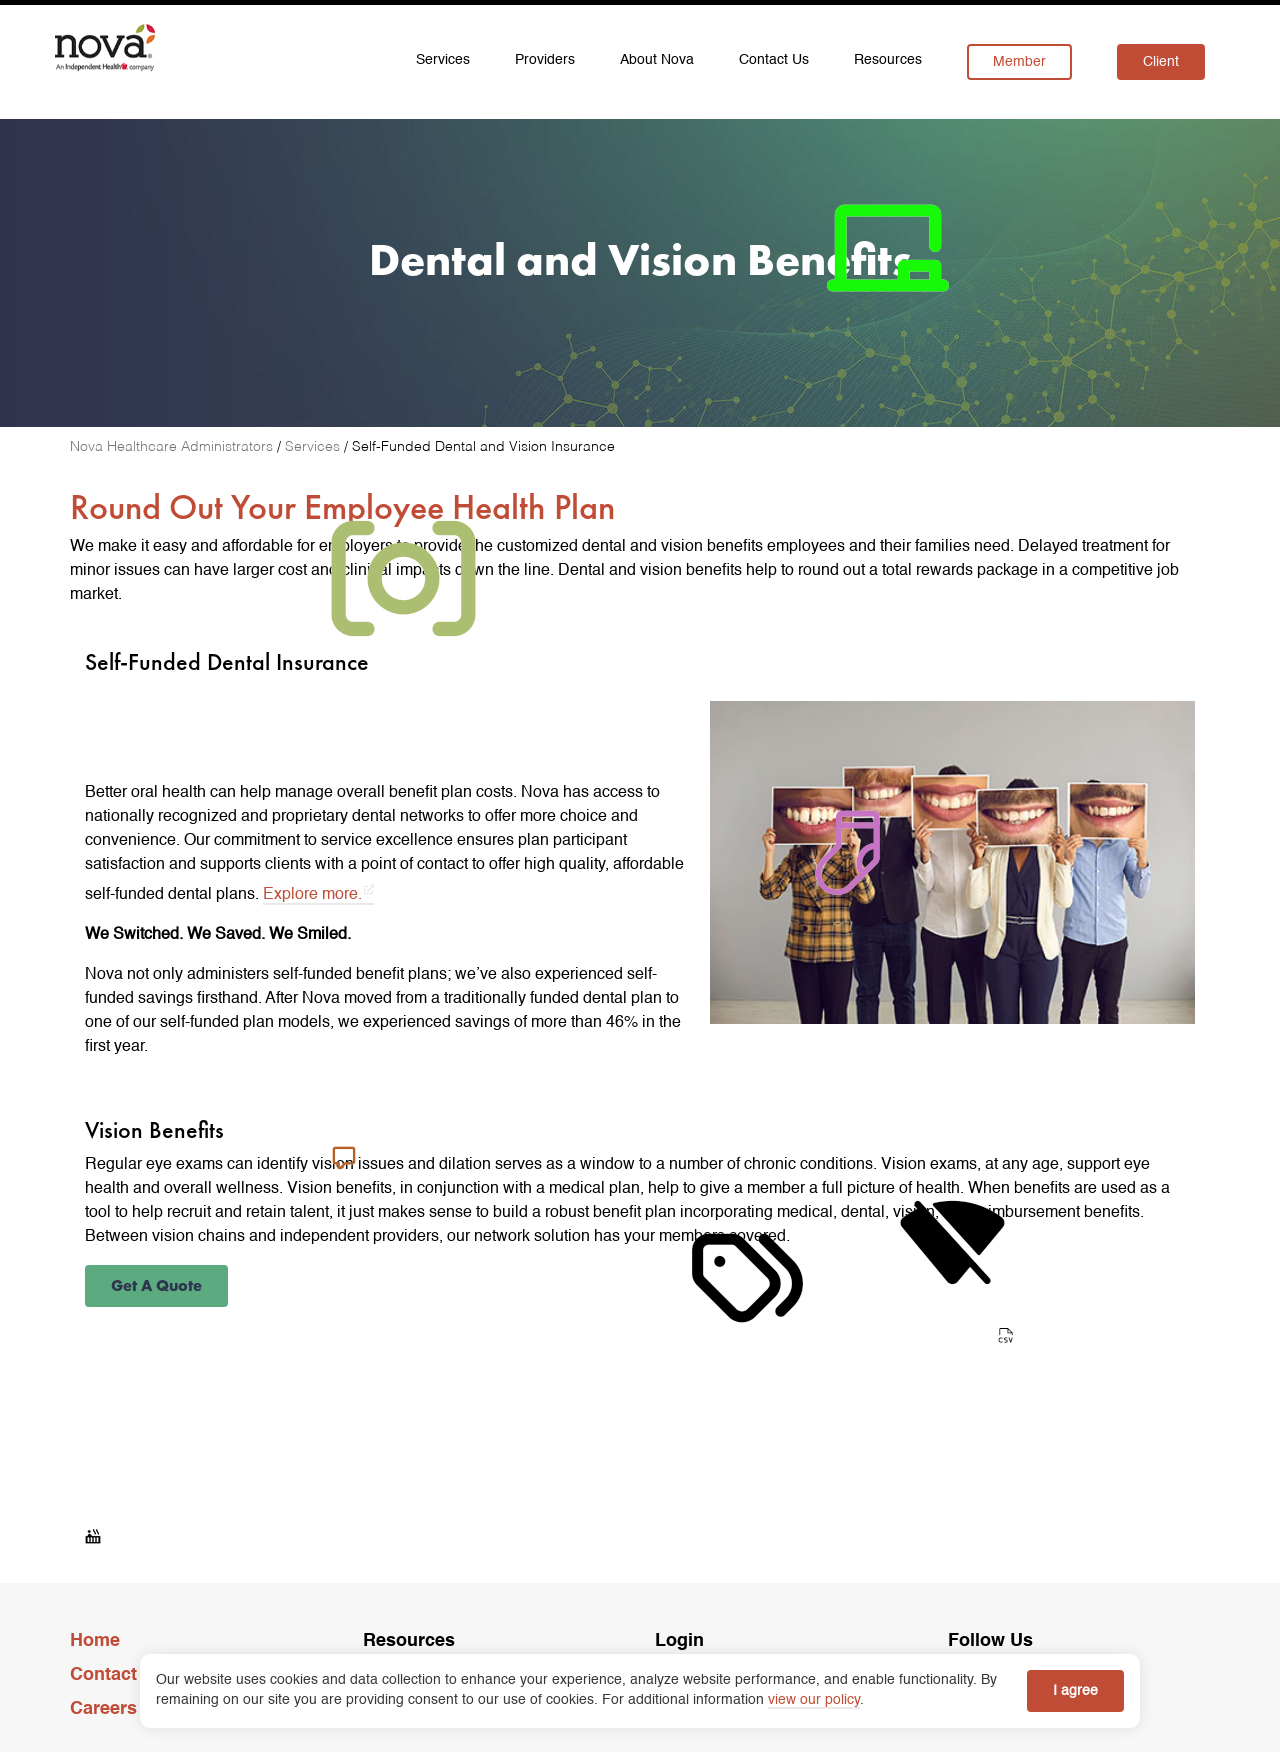 This screenshot has height=1752, width=1280. I want to click on open or view a CSV file, so click(1006, 1336).